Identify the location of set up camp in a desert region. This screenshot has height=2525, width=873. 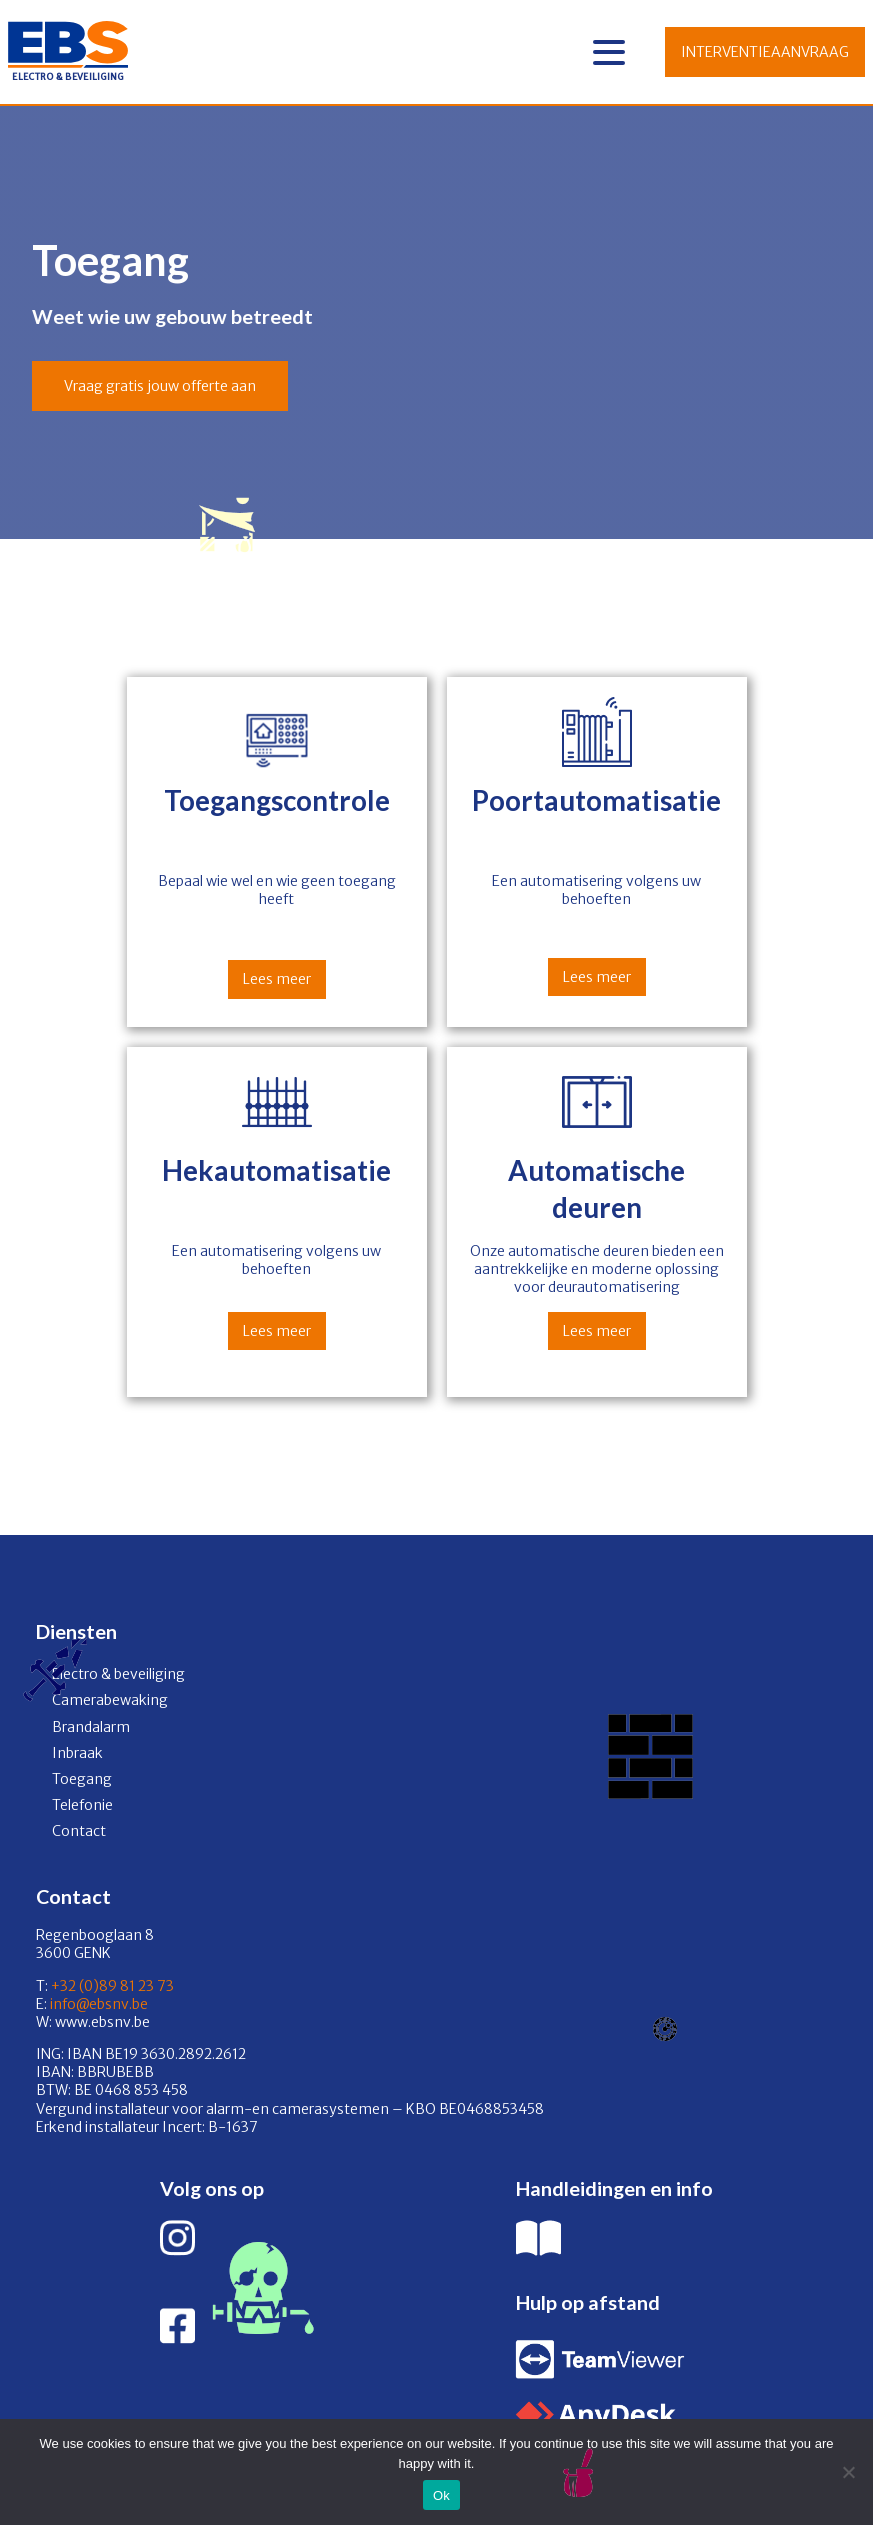
(227, 525).